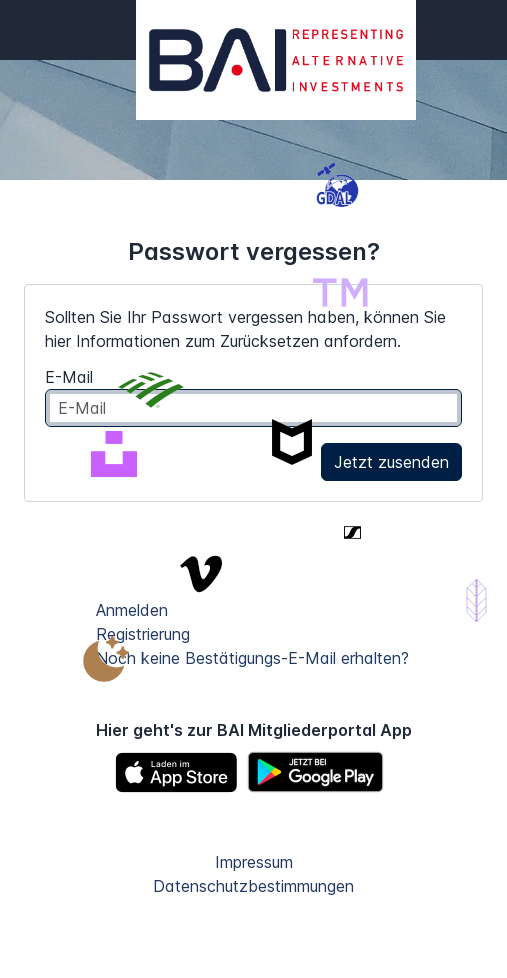 This screenshot has width=507, height=978. What do you see at coordinates (114, 454) in the screenshot?
I see `open unsplash to browse stock photos` at bounding box center [114, 454].